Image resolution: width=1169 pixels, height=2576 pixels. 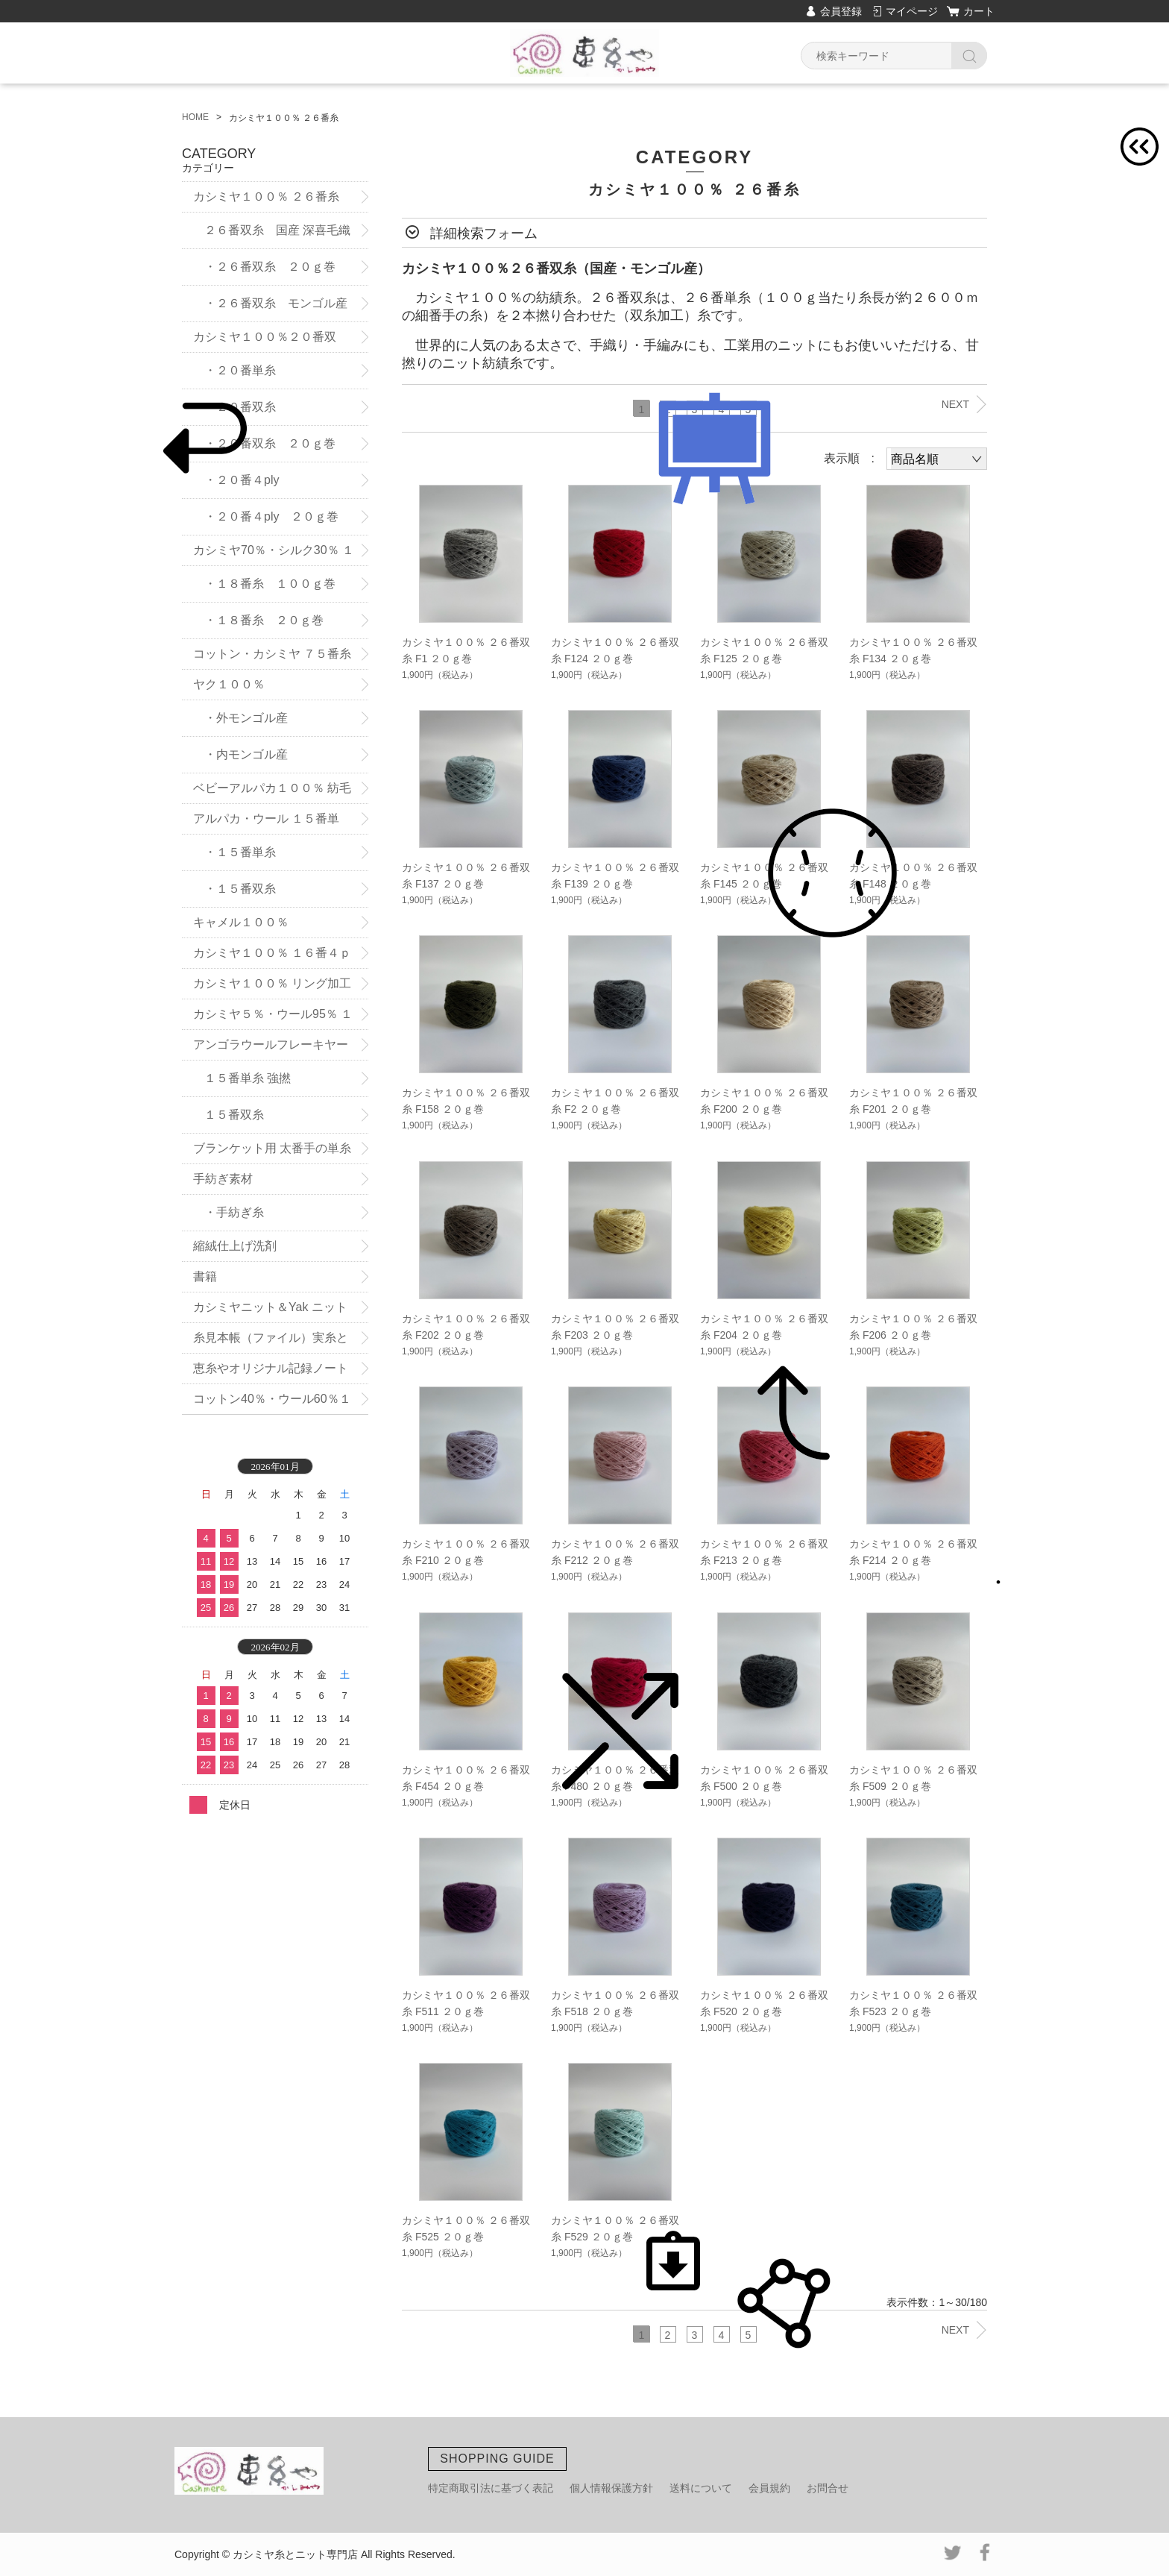 I want to click on view baseball scores or stats, so click(x=832, y=873).